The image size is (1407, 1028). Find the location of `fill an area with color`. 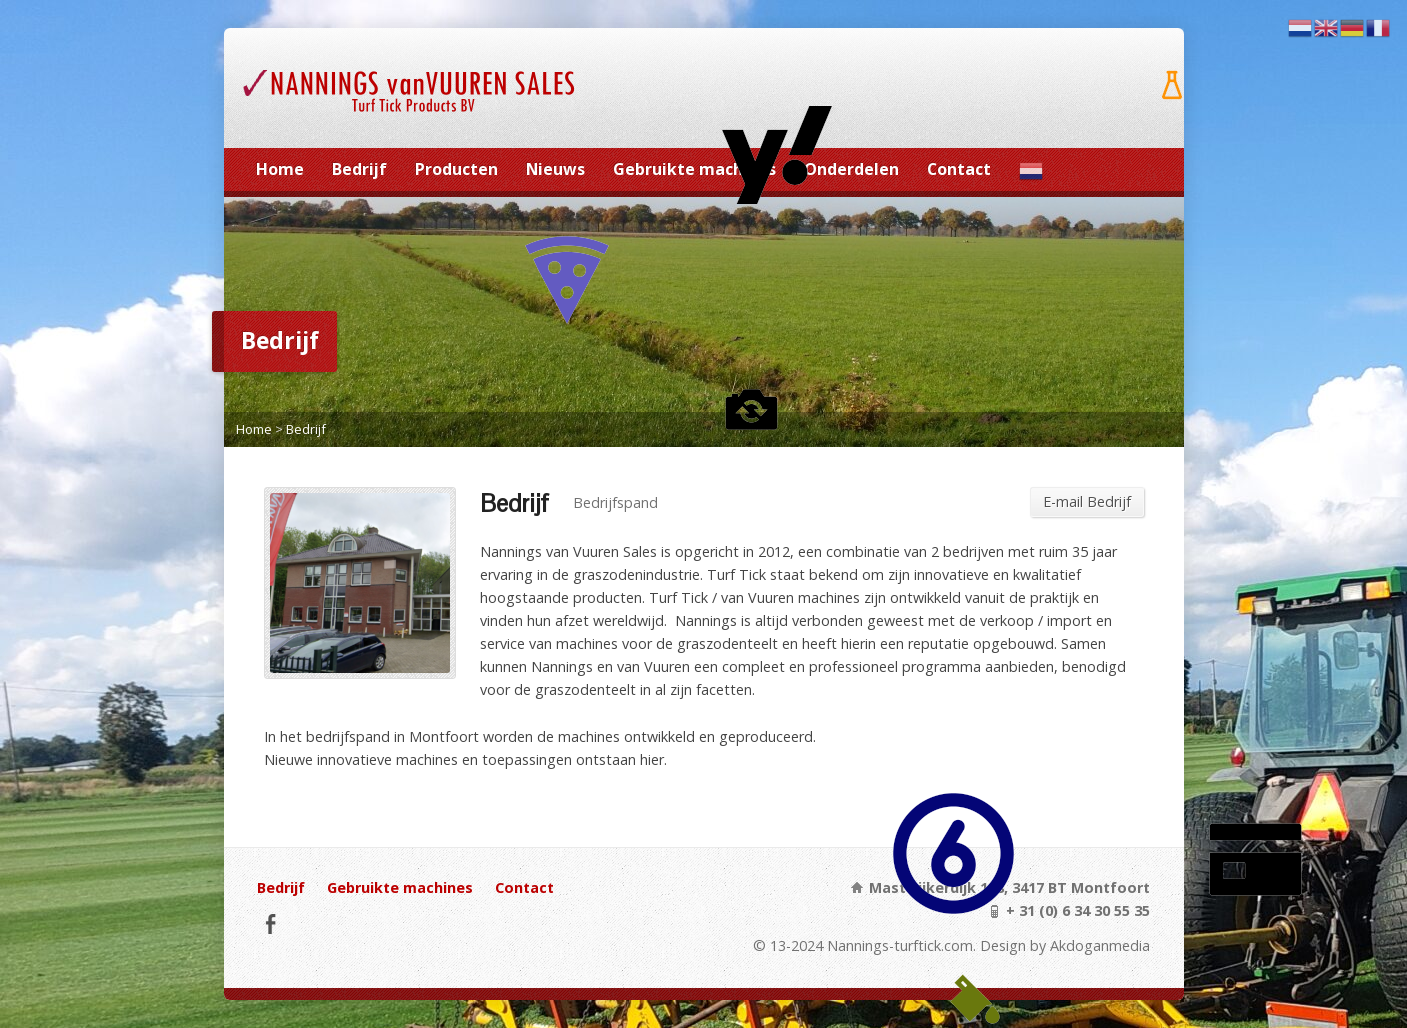

fill an area with color is located at coordinates (975, 999).